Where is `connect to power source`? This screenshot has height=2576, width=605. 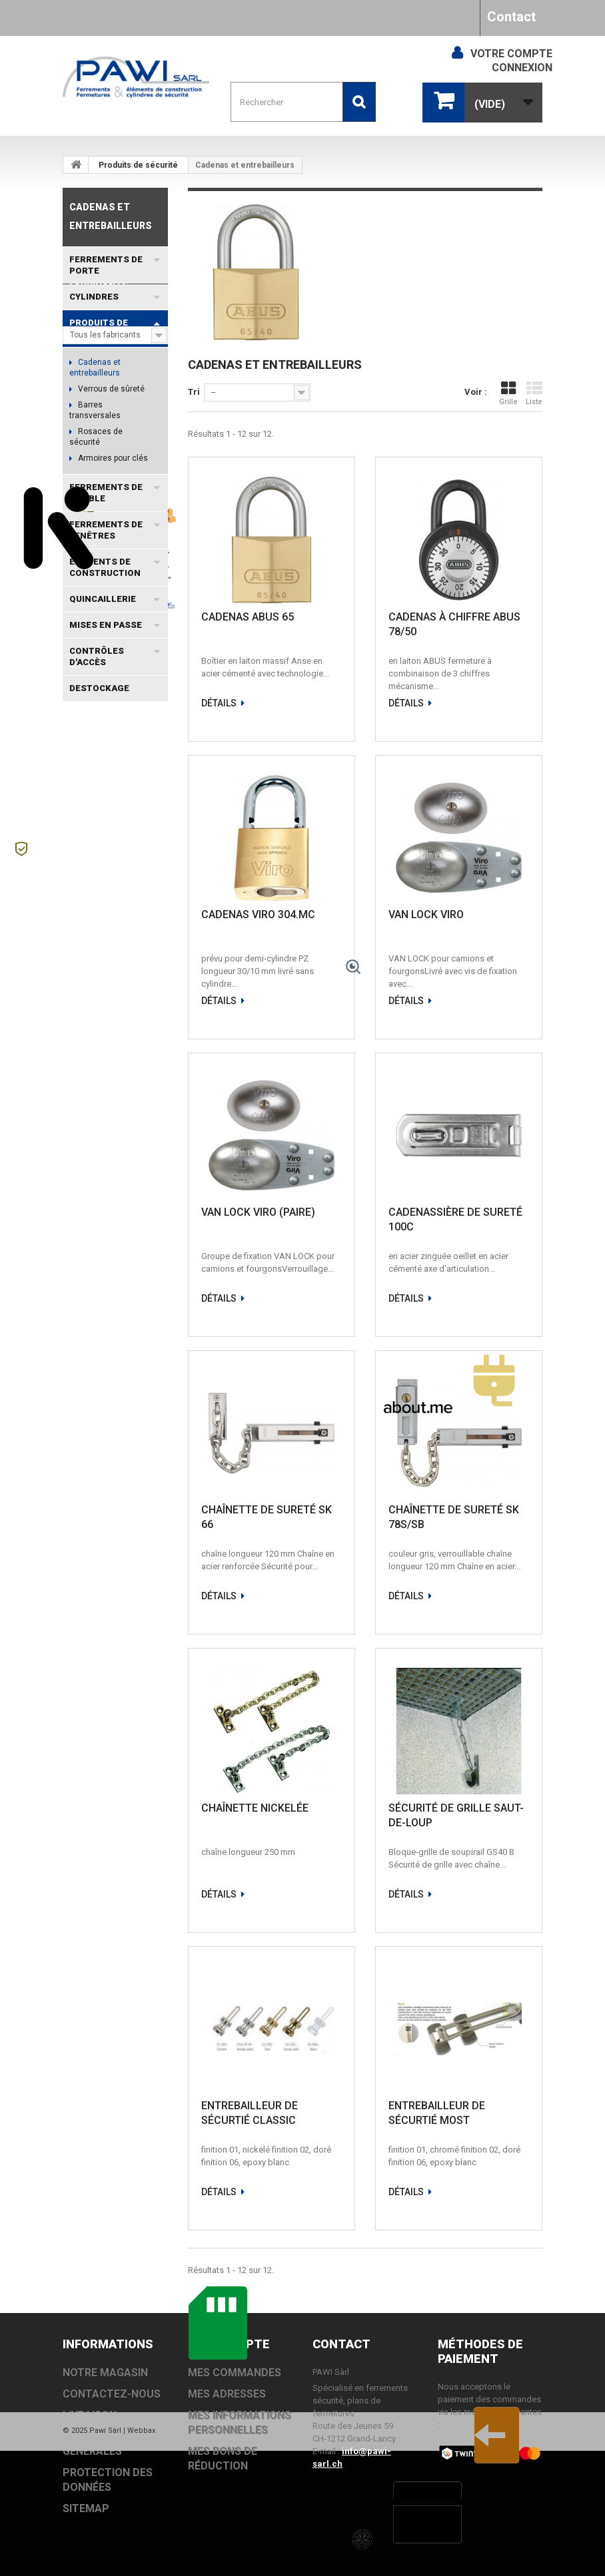
connect to power source is located at coordinates (494, 1380).